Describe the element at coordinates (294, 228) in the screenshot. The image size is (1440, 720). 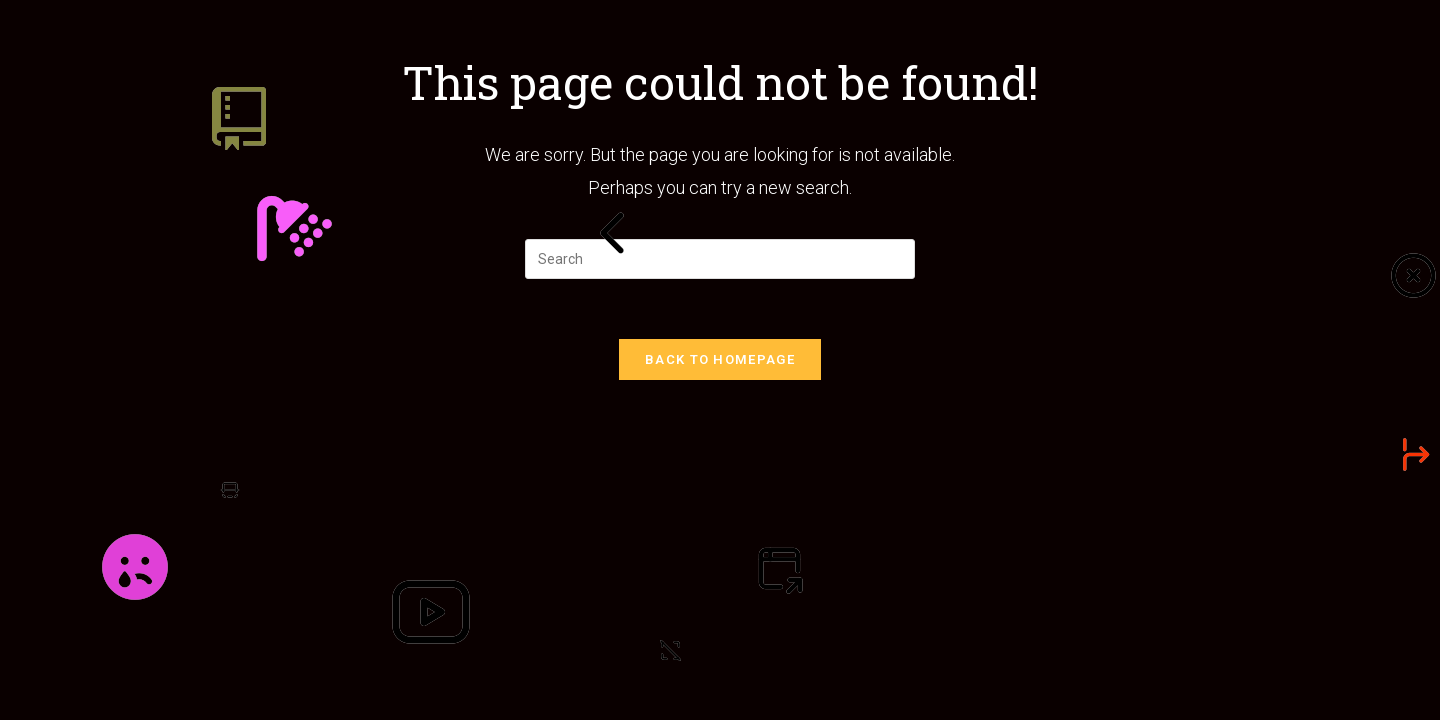
I see `indicates bathroom or shower facilities available` at that location.